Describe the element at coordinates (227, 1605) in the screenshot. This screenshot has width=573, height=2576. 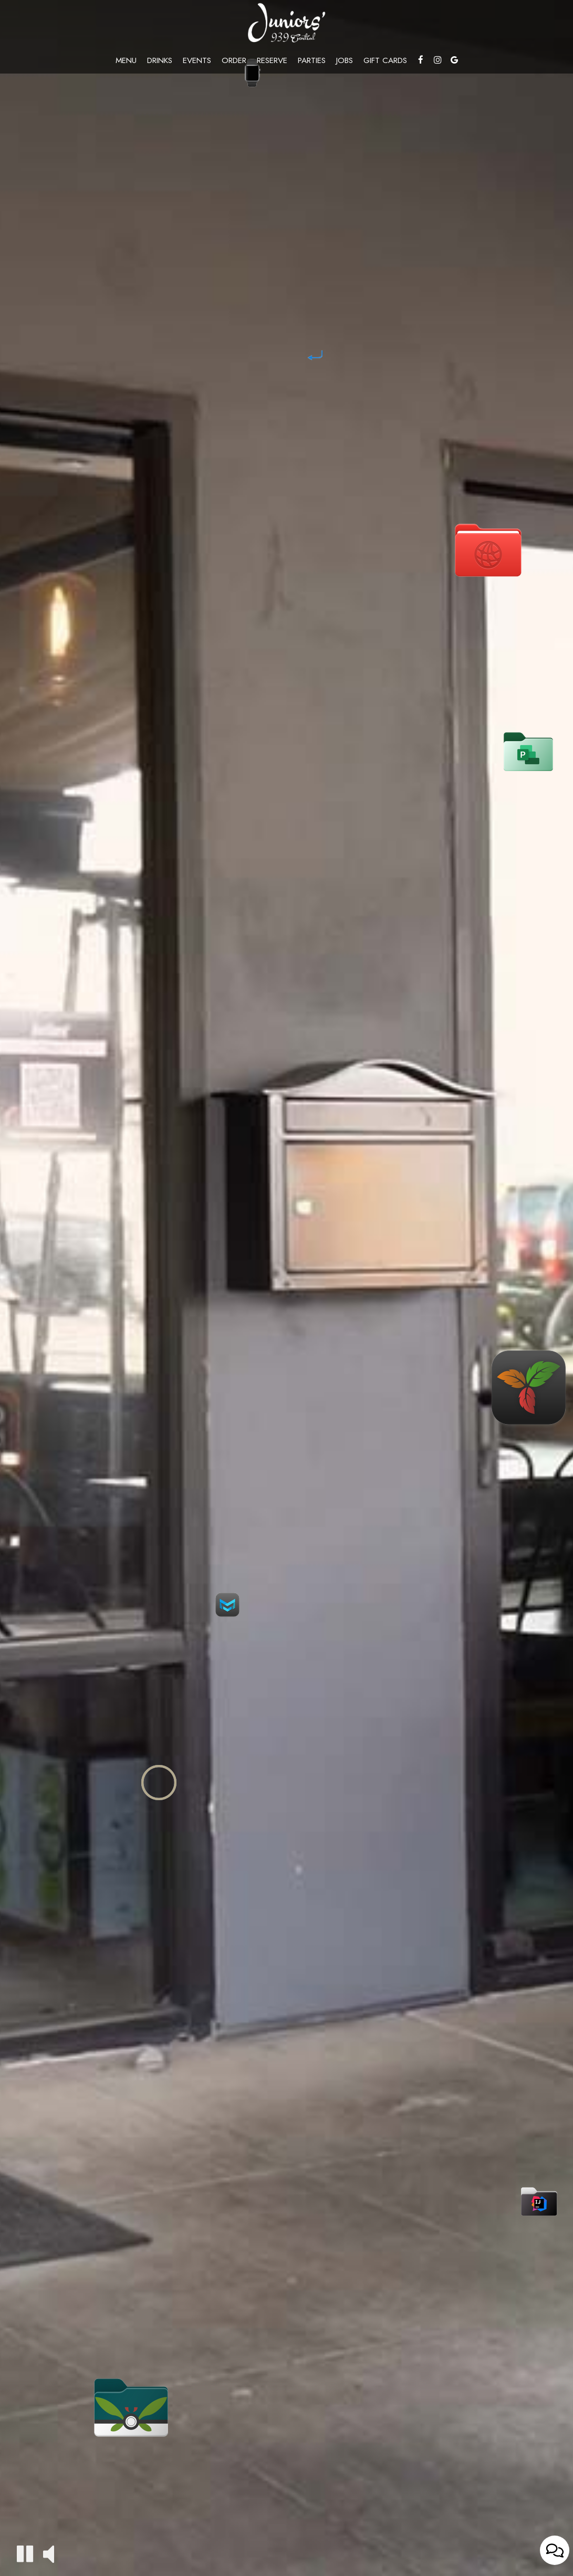
I see `open marktext markdown editor` at that location.